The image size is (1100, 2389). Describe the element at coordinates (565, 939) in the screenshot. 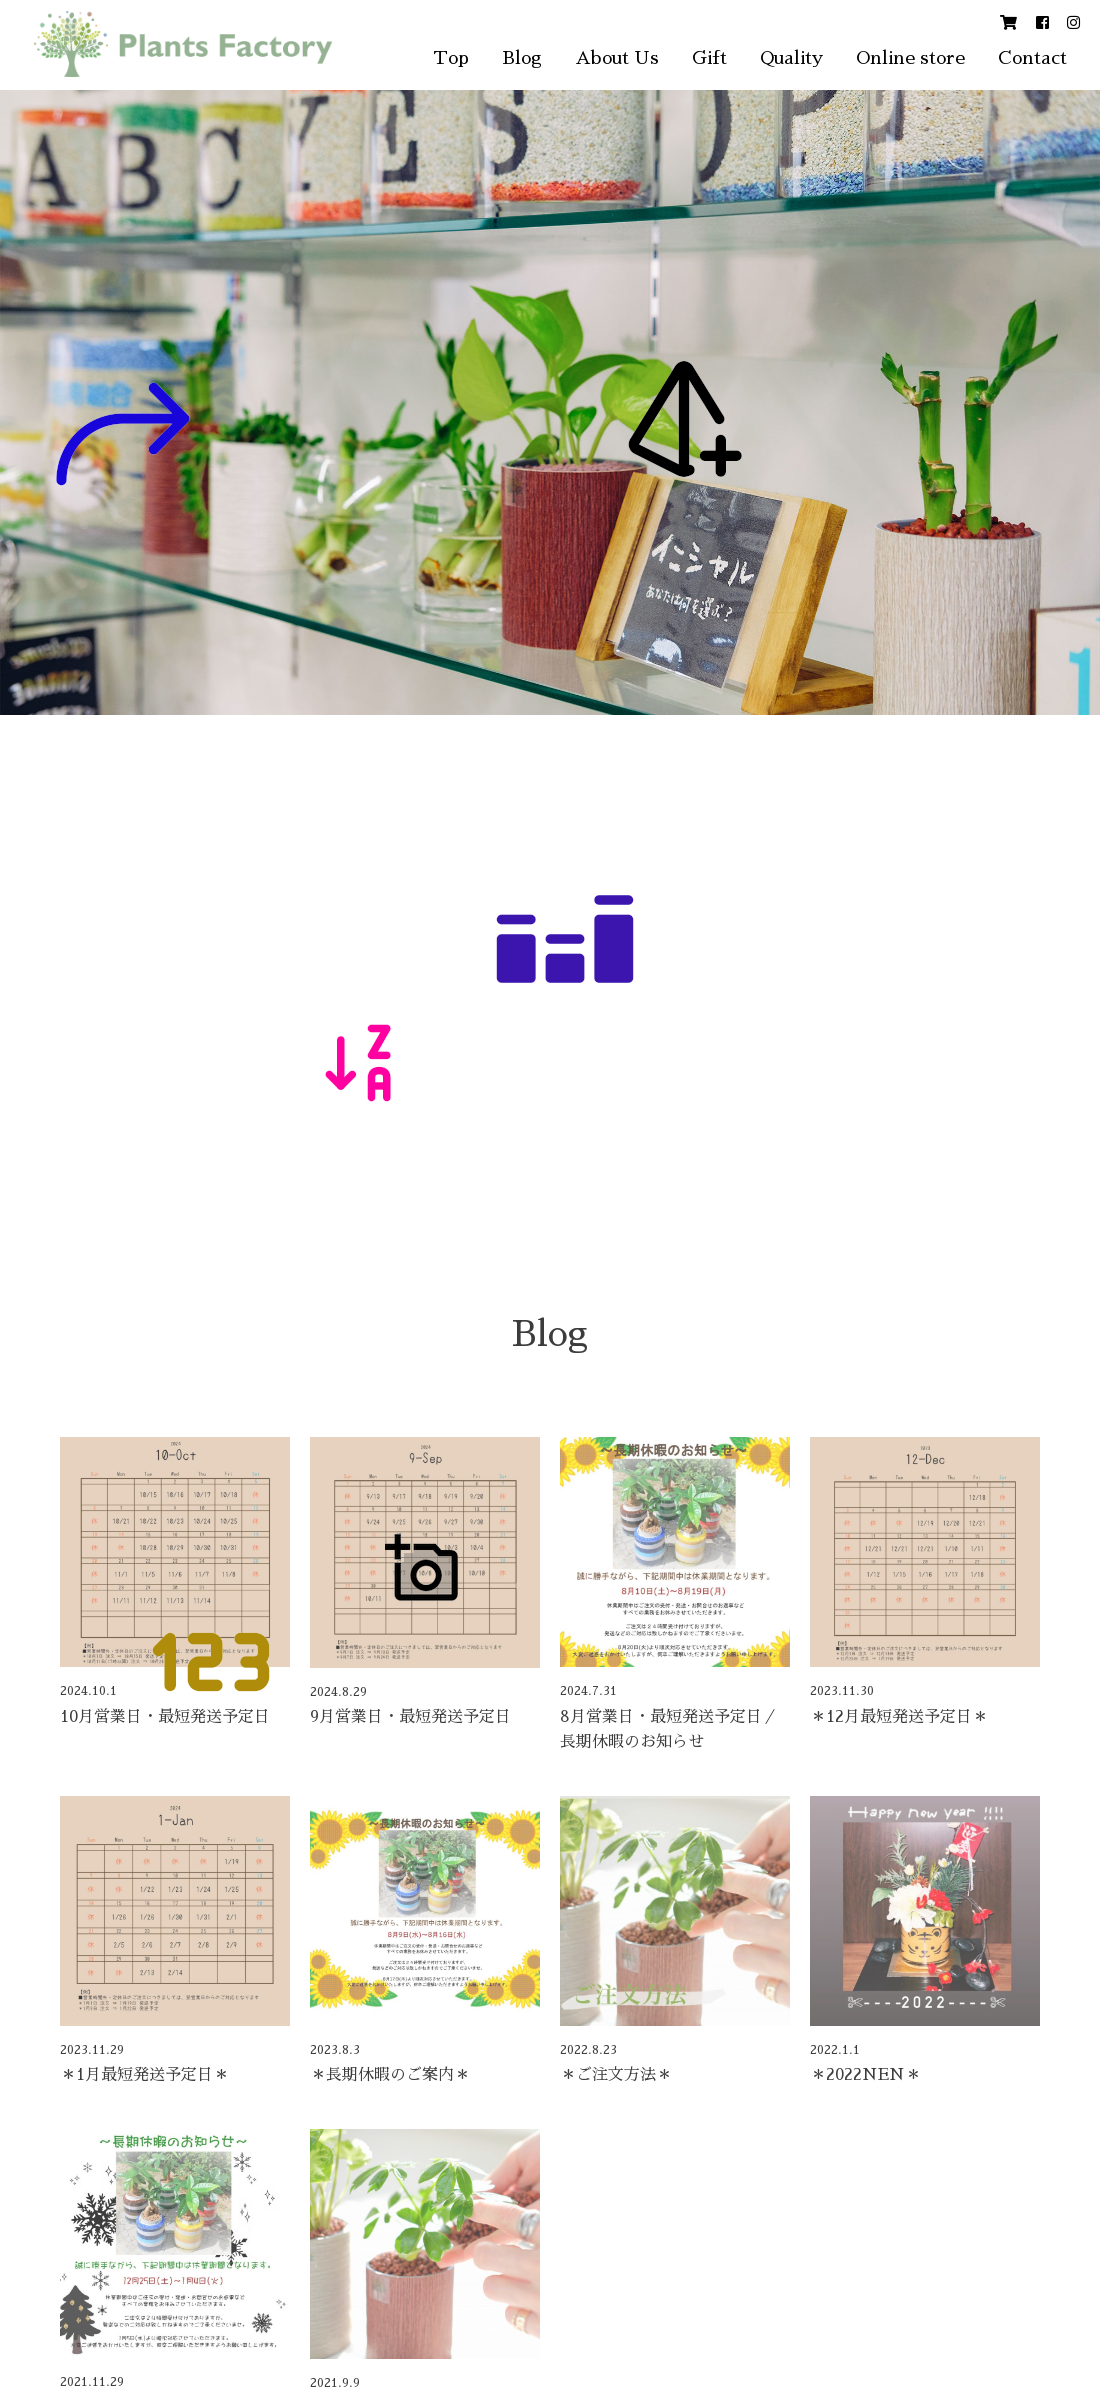

I see `adjust audio equalizer settings` at that location.